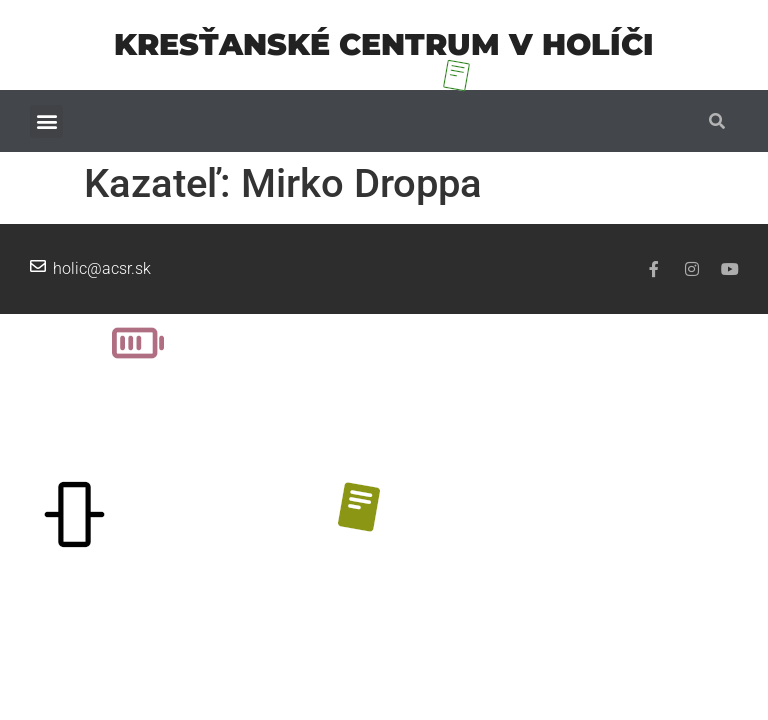 The image size is (768, 720). What do you see at coordinates (359, 507) in the screenshot?
I see `view or access your resume/CV` at bounding box center [359, 507].